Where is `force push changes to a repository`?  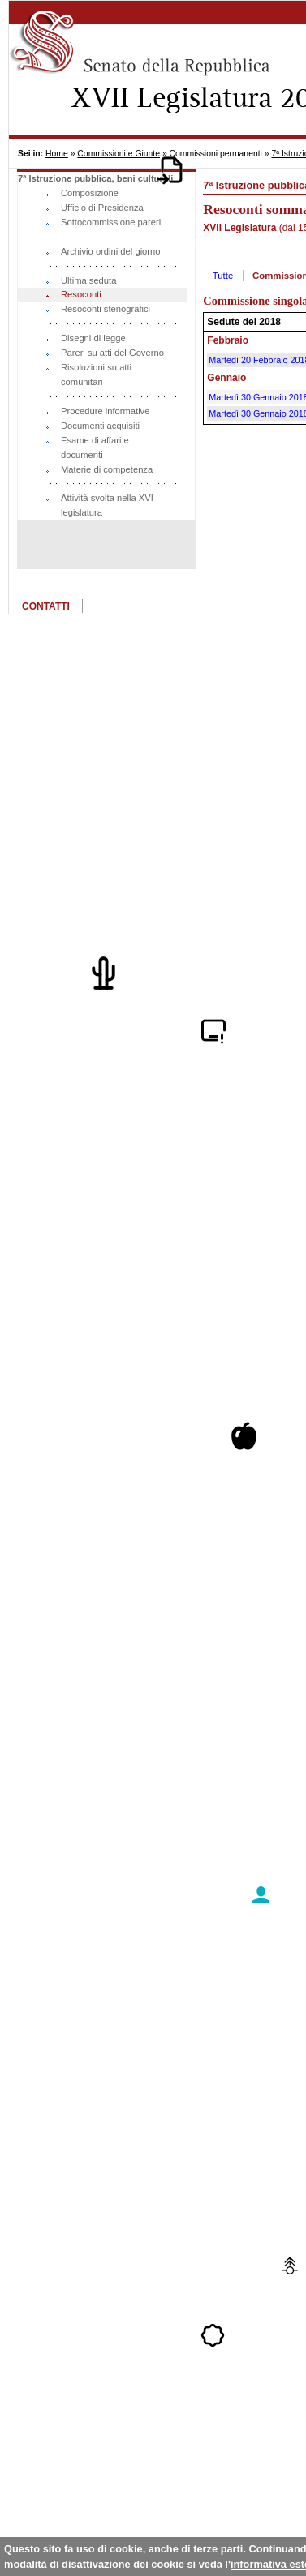
force push changes to a repository is located at coordinates (289, 2265).